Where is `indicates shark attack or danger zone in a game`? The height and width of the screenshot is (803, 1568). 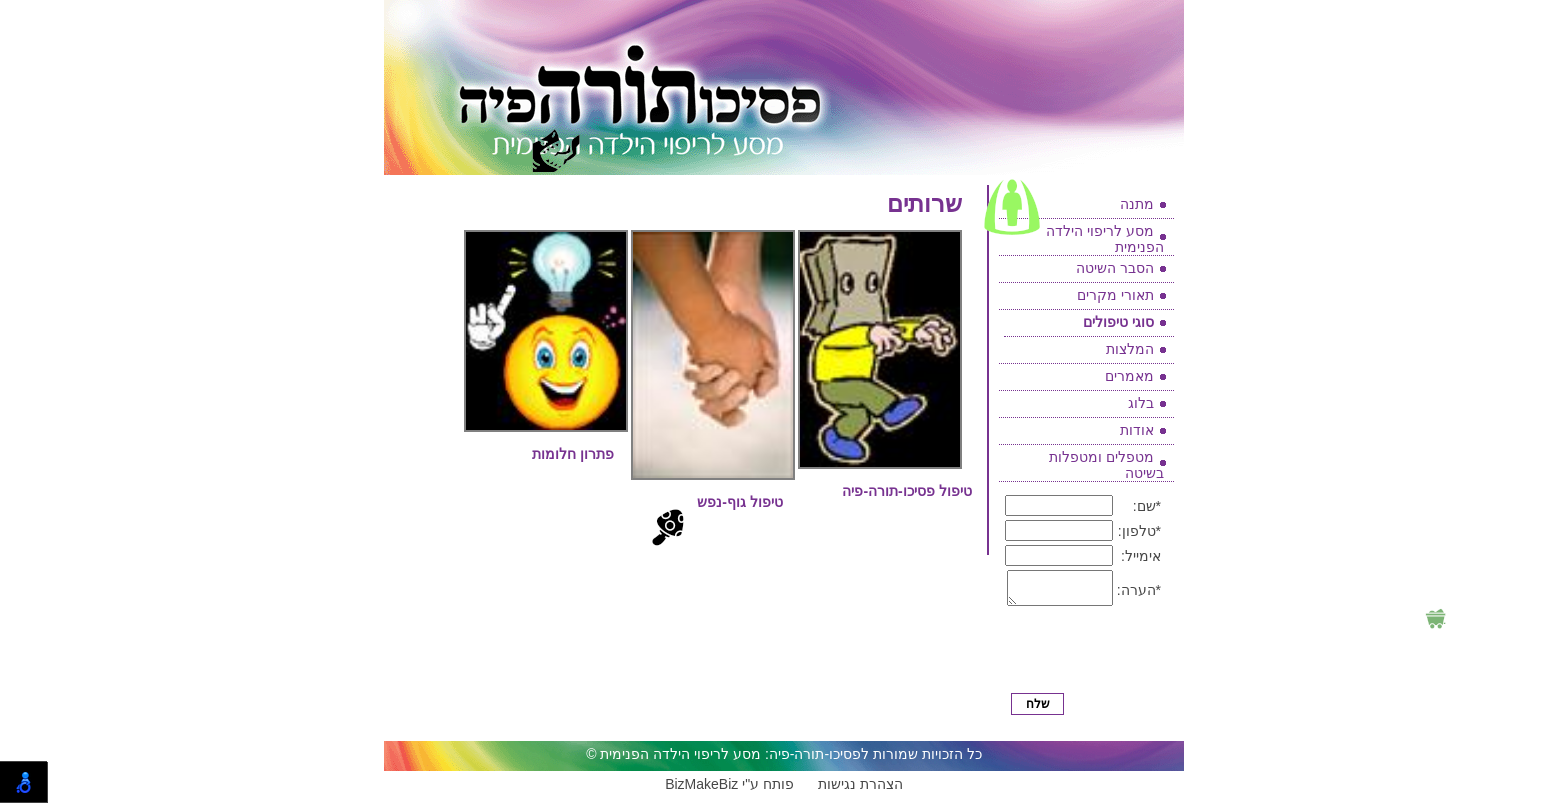
indicates shark attack or danger zone in a game is located at coordinates (556, 149).